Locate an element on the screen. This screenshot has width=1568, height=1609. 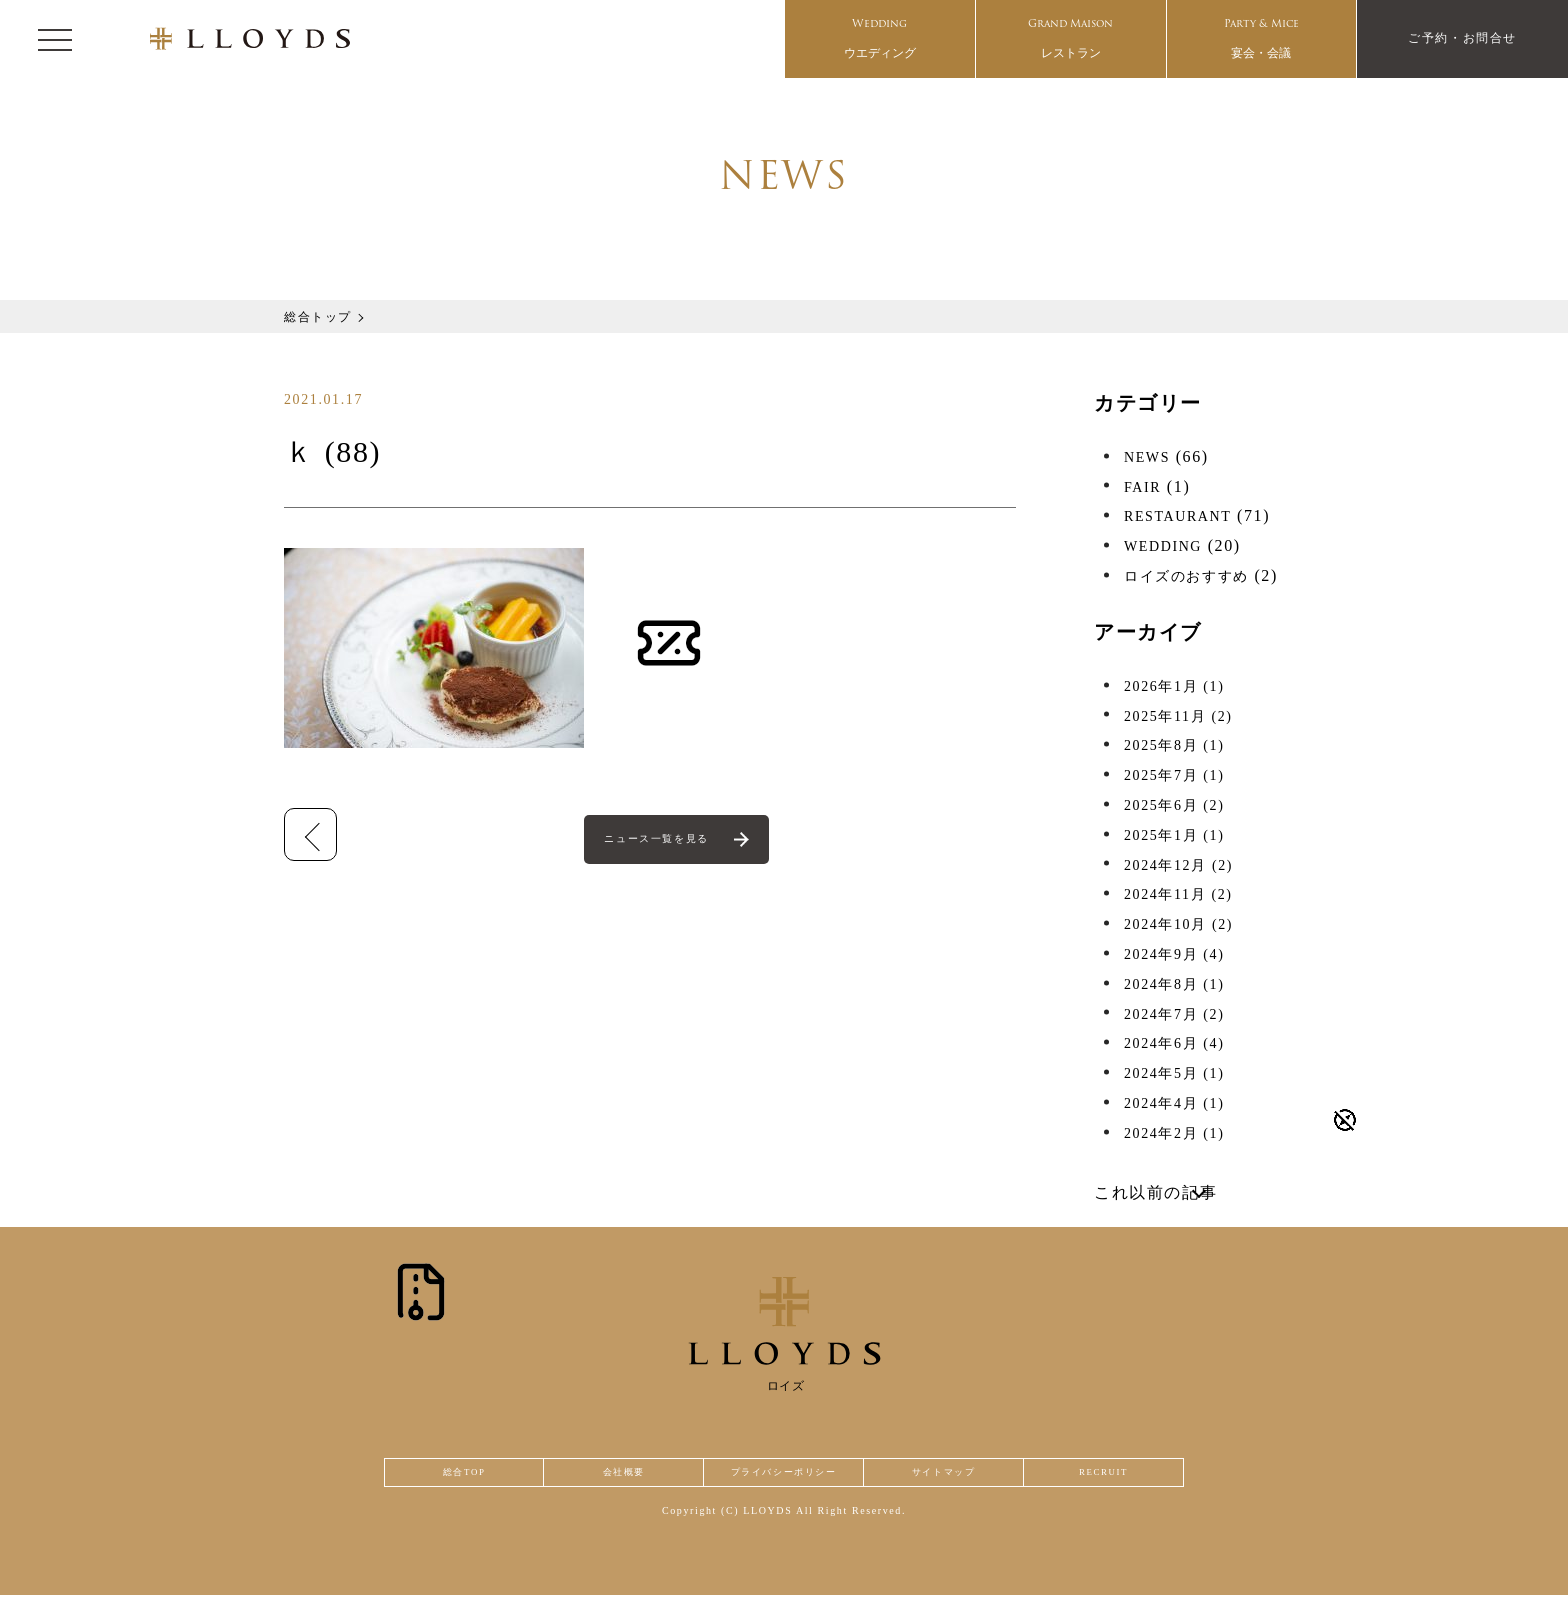
apply a discount or promo code is located at coordinates (669, 643).